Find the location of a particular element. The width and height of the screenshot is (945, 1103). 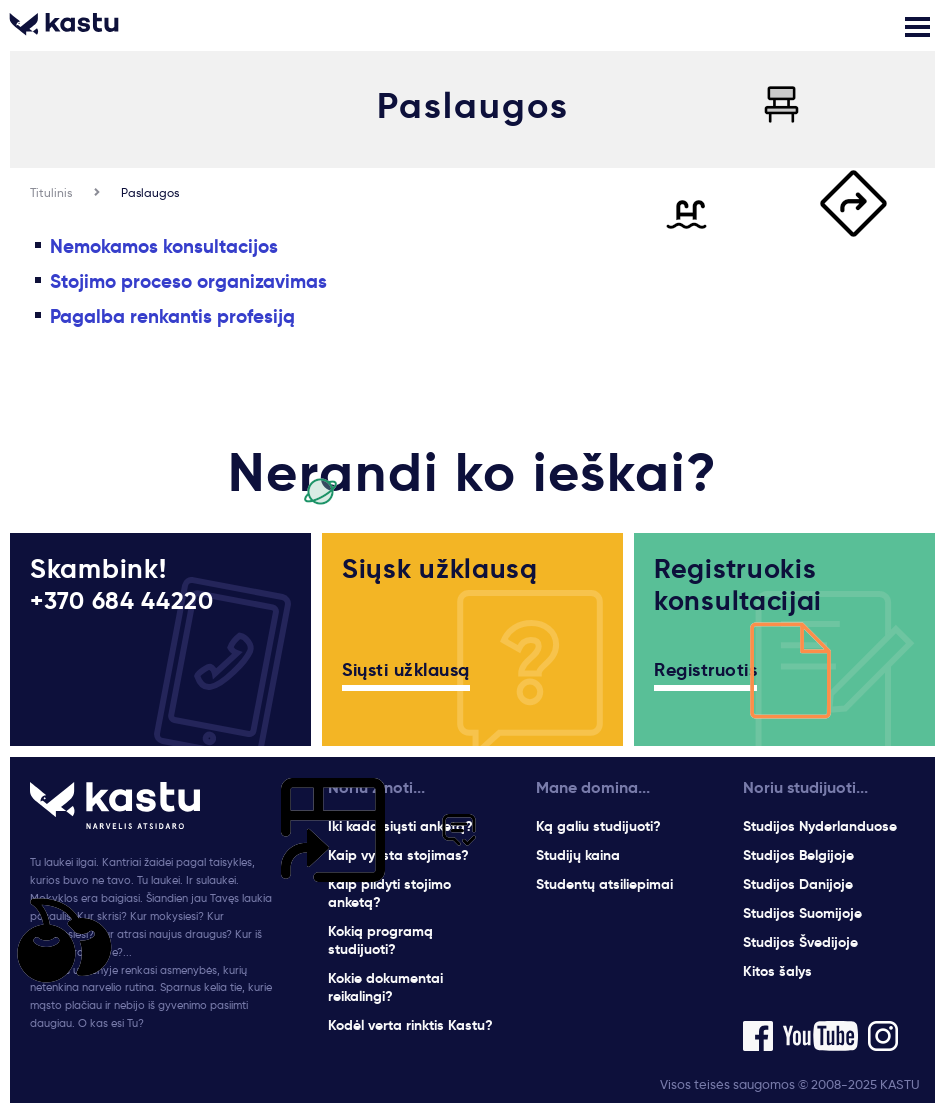

indicates fruit or food category is located at coordinates (62, 940).